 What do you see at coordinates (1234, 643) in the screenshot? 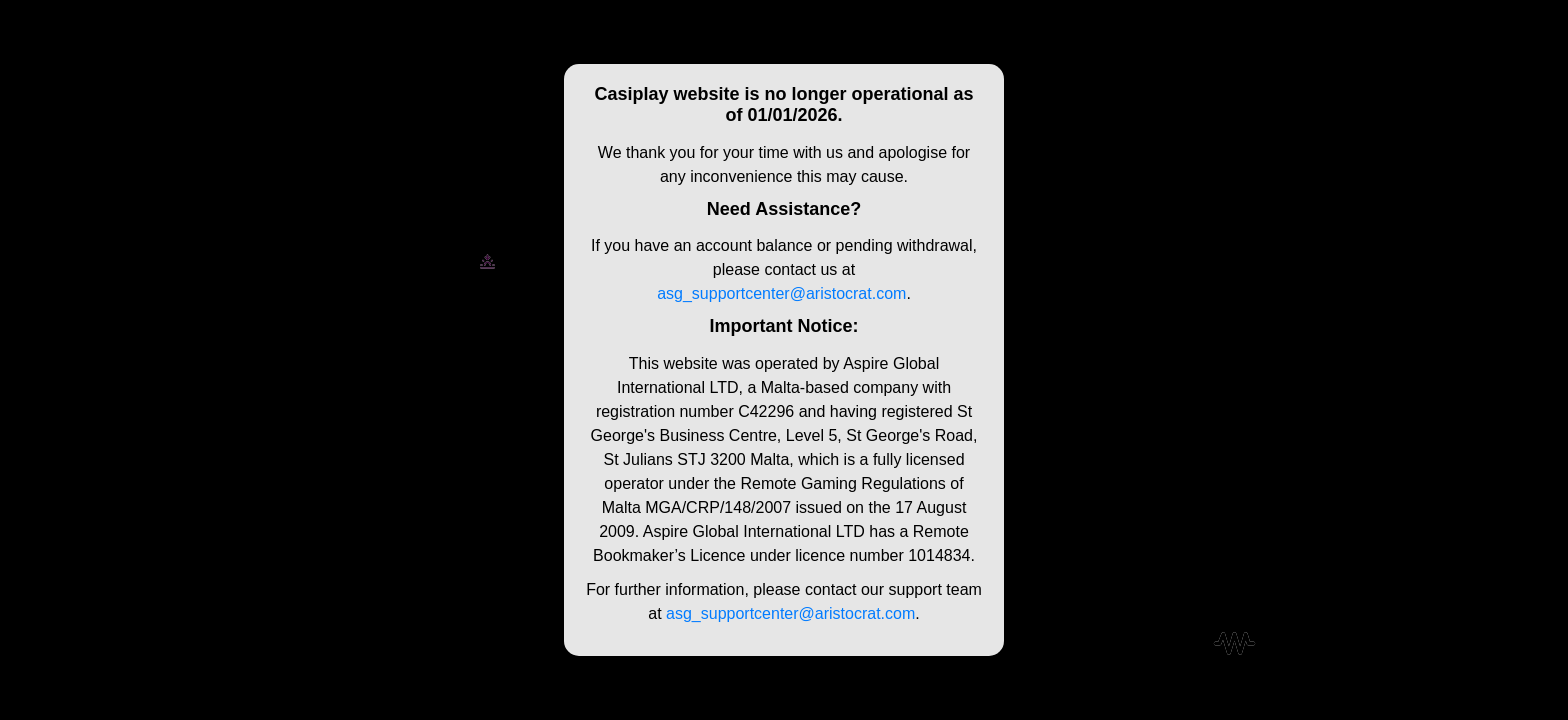
I see `view circuit or resistor component details` at bounding box center [1234, 643].